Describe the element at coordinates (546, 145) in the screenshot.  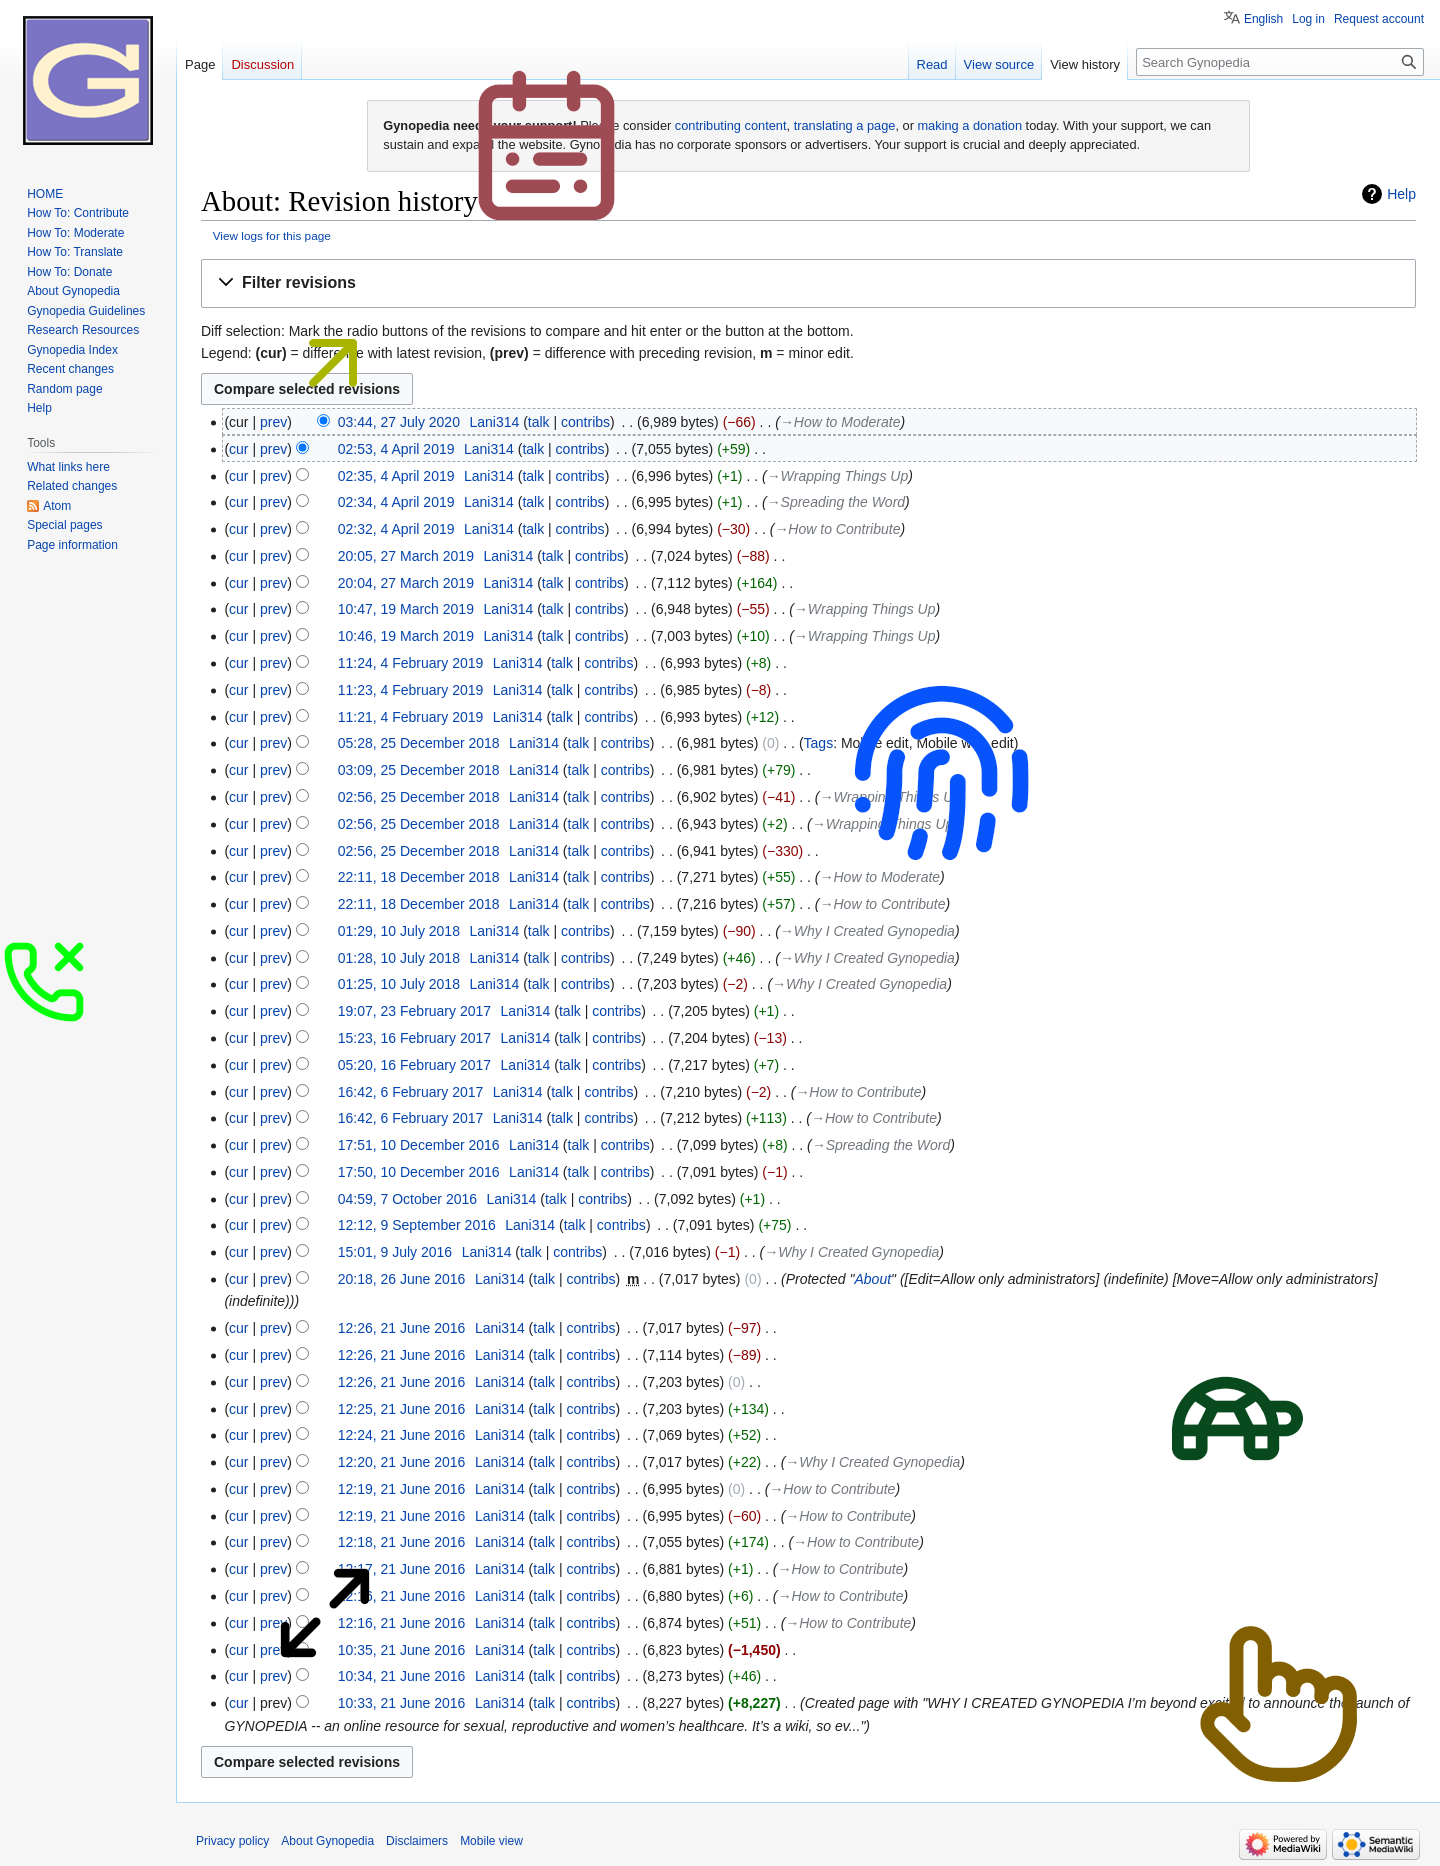
I see `select a date range` at that location.